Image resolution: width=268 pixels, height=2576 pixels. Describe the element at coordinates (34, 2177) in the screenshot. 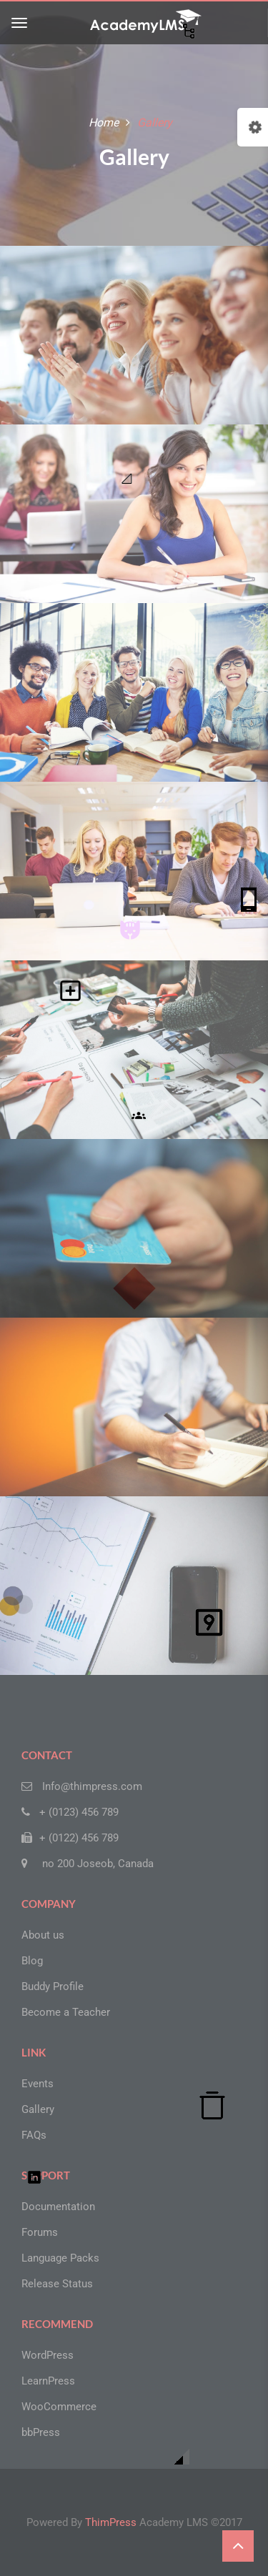

I see `open LinkedIn profile or app` at that location.